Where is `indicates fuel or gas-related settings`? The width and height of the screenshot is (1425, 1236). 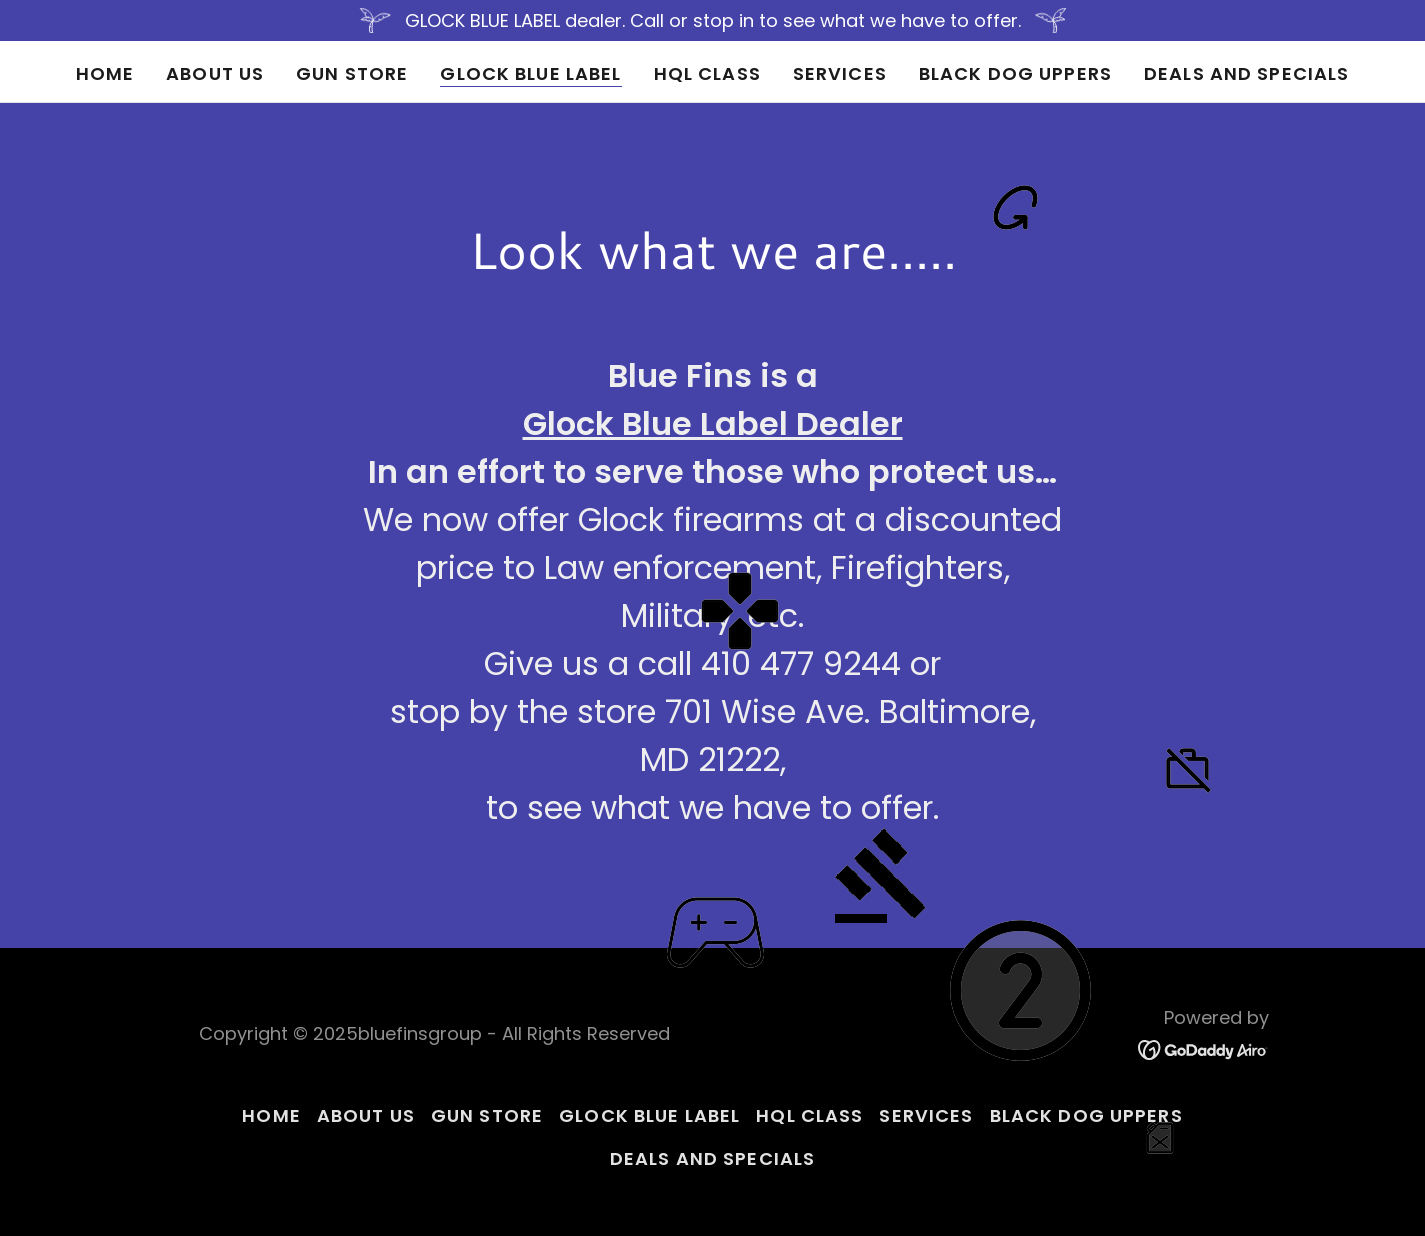 indicates fuel or gas-related settings is located at coordinates (1160, 1138).